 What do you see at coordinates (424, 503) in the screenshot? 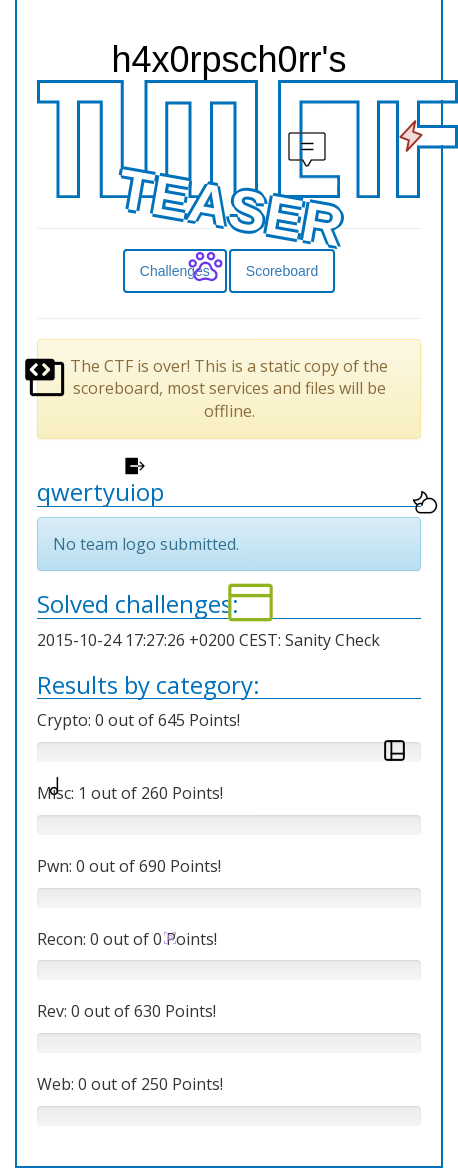
I see `indicates nighttime or evening weather conditions` at bounding box center [424, 503].